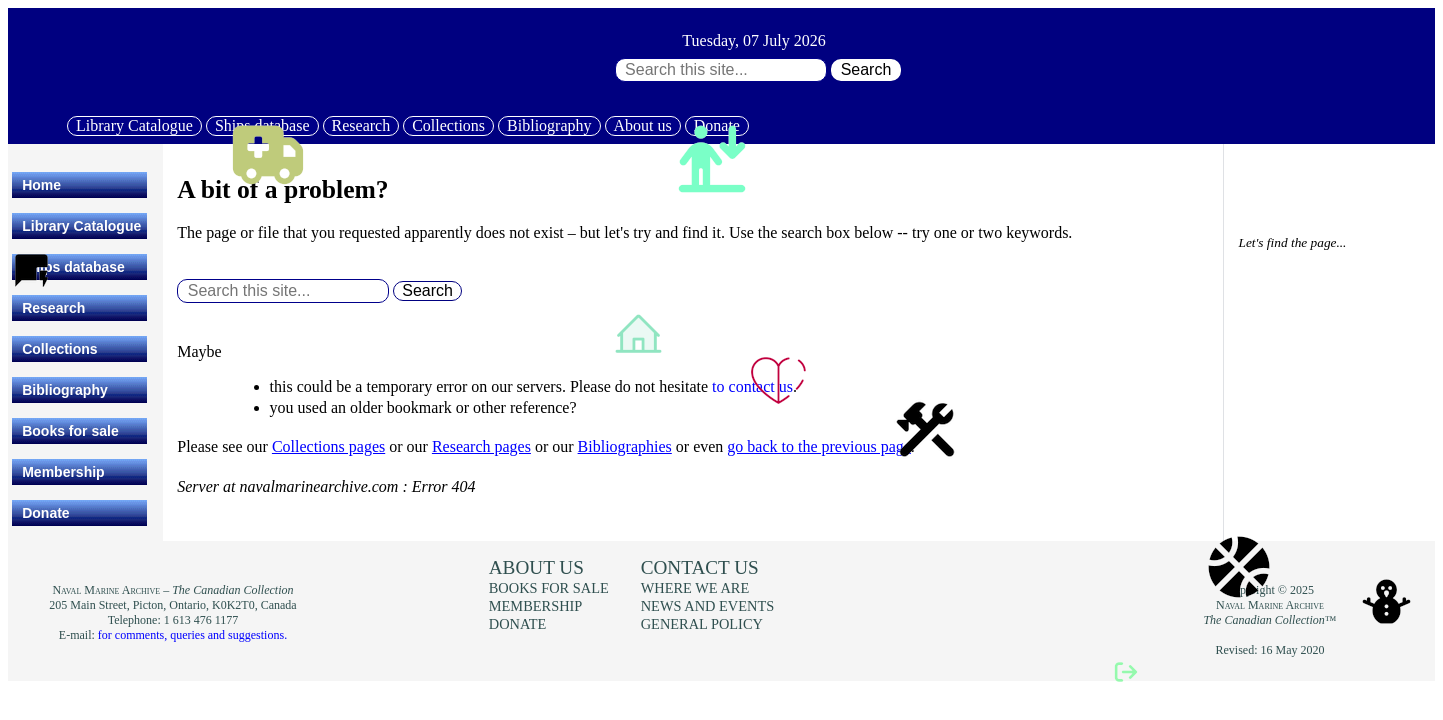 This screenshot has height=720, width=1443. What do you see at coordinates (1126, 672) in the screenshot?
I see `log out of your account` at bounding box center [1126, 672].